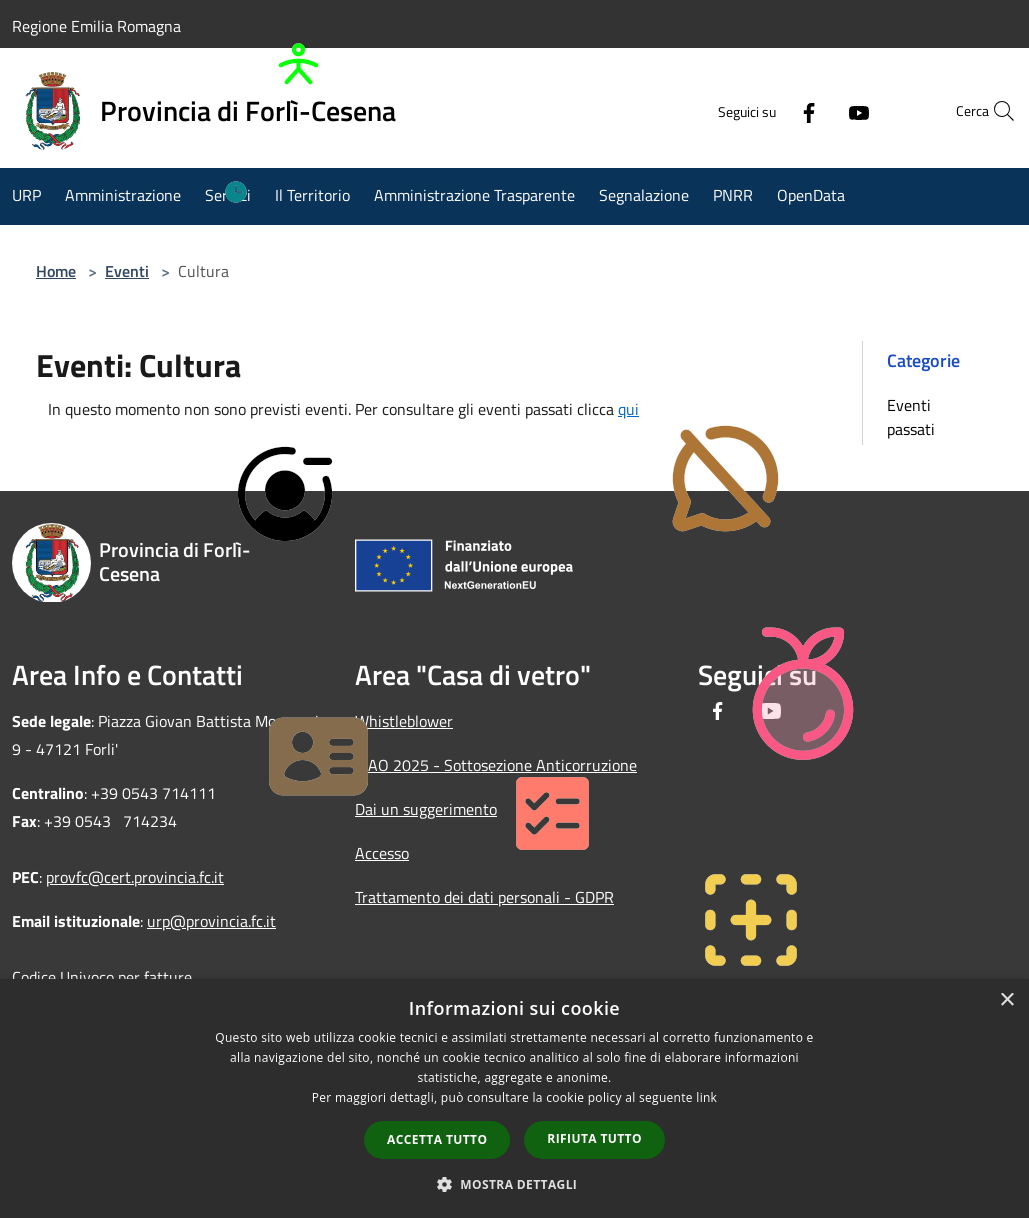 This screenshot has width=1029, height=1218. Describe the element at coordinates (751, 920) in the screenshot. I see `add a new section to the document` at that location.